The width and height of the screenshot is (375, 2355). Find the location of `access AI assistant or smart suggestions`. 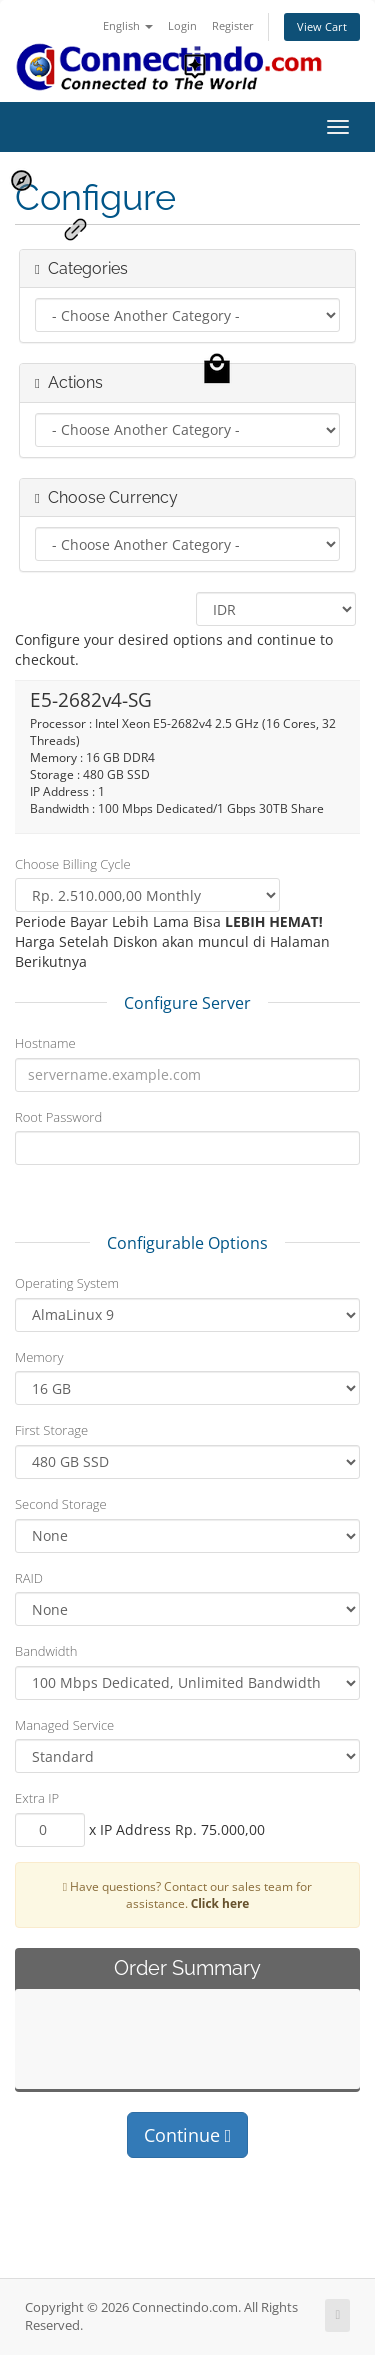

access AI assistant or smart suggestions is located at coordinates (195, 66).